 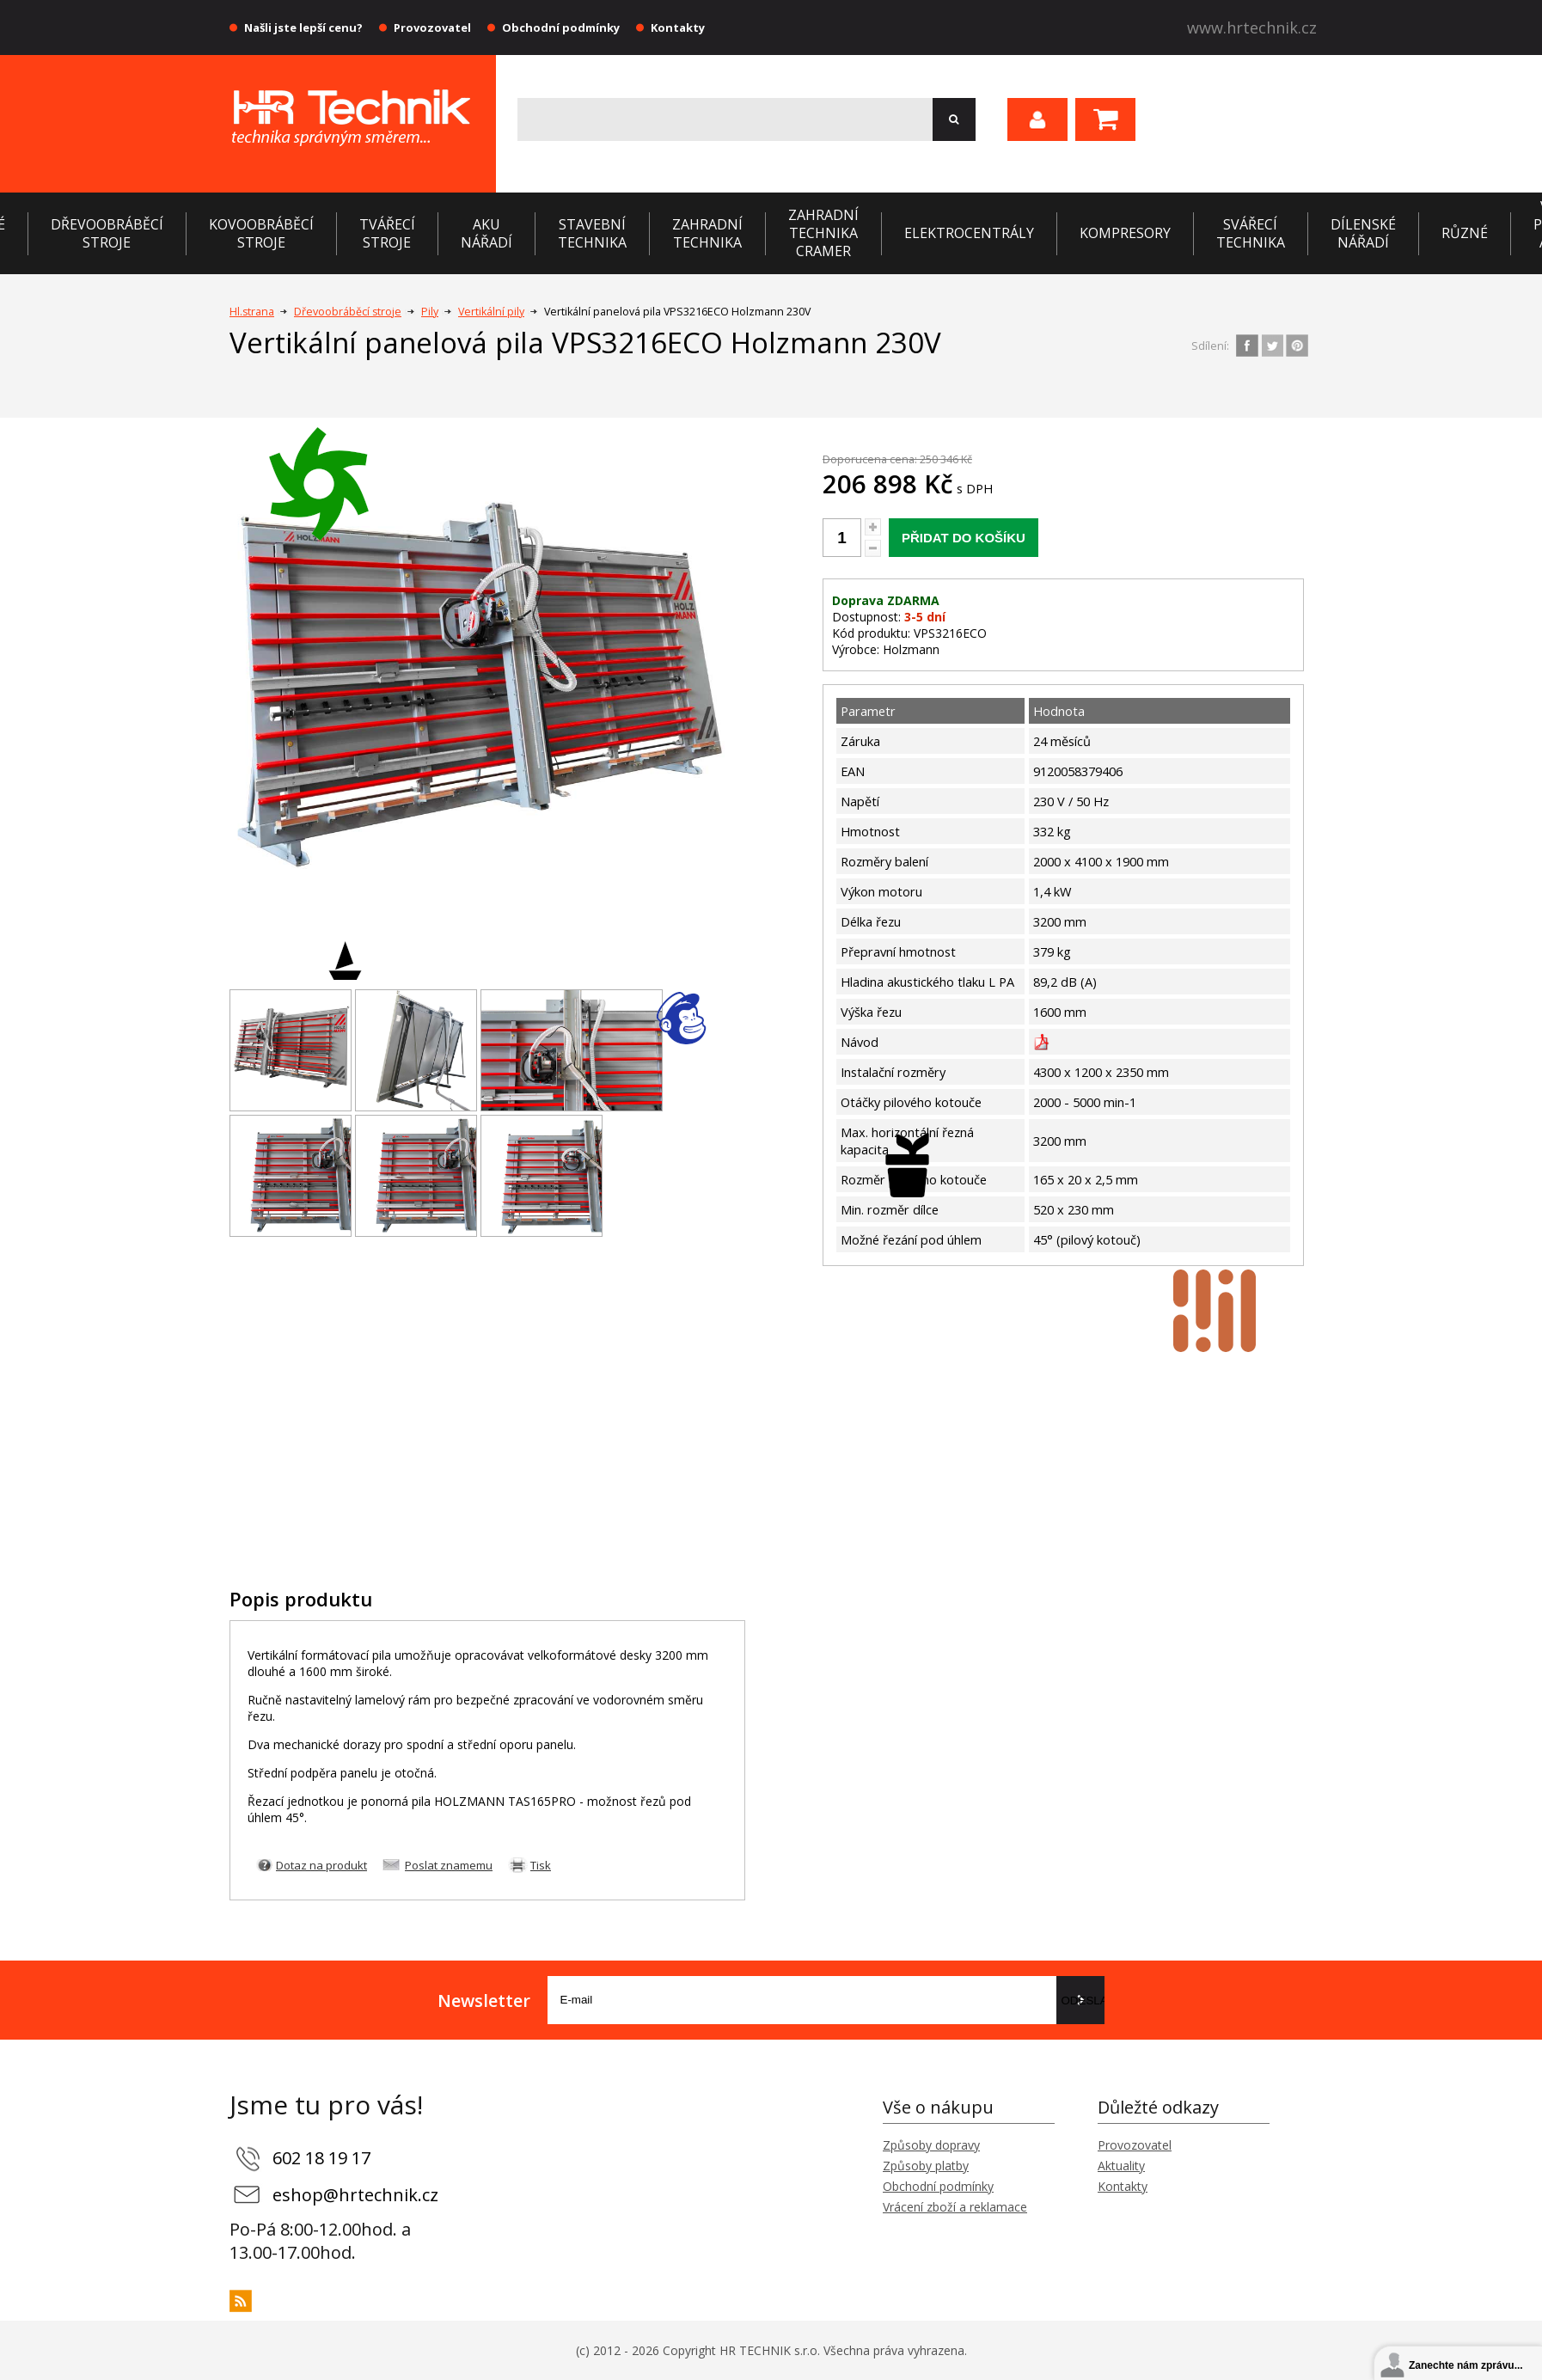 I want to click on open mailchimp email marketing platform, so click(x=681, y=1018).